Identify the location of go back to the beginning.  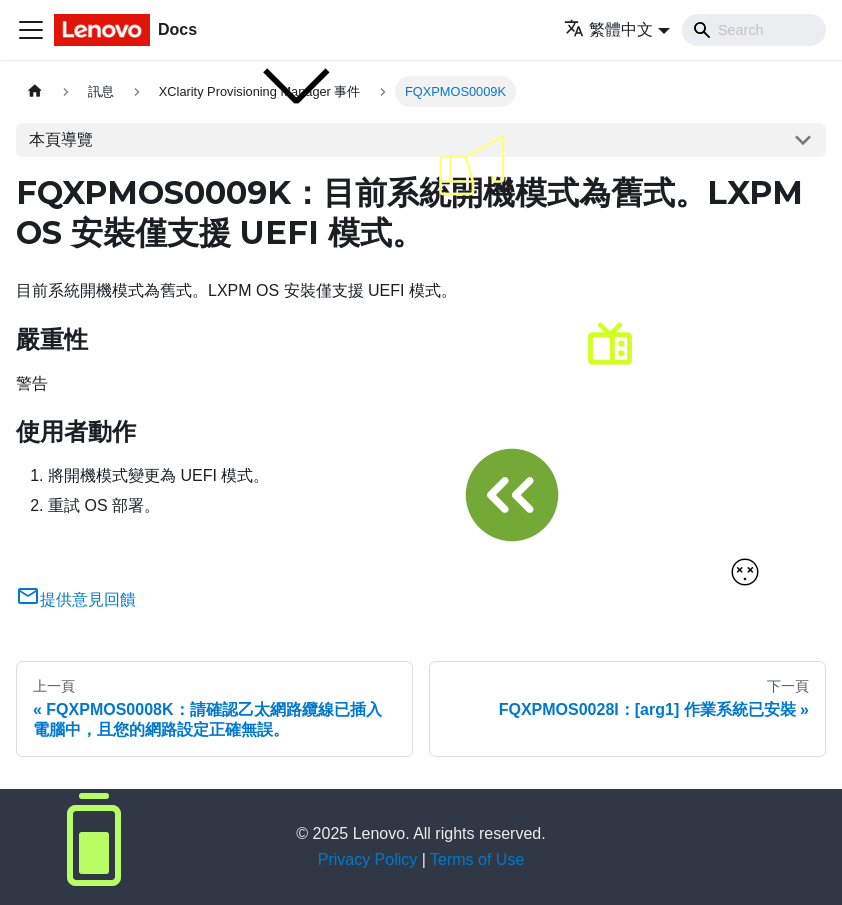
(512, 495).